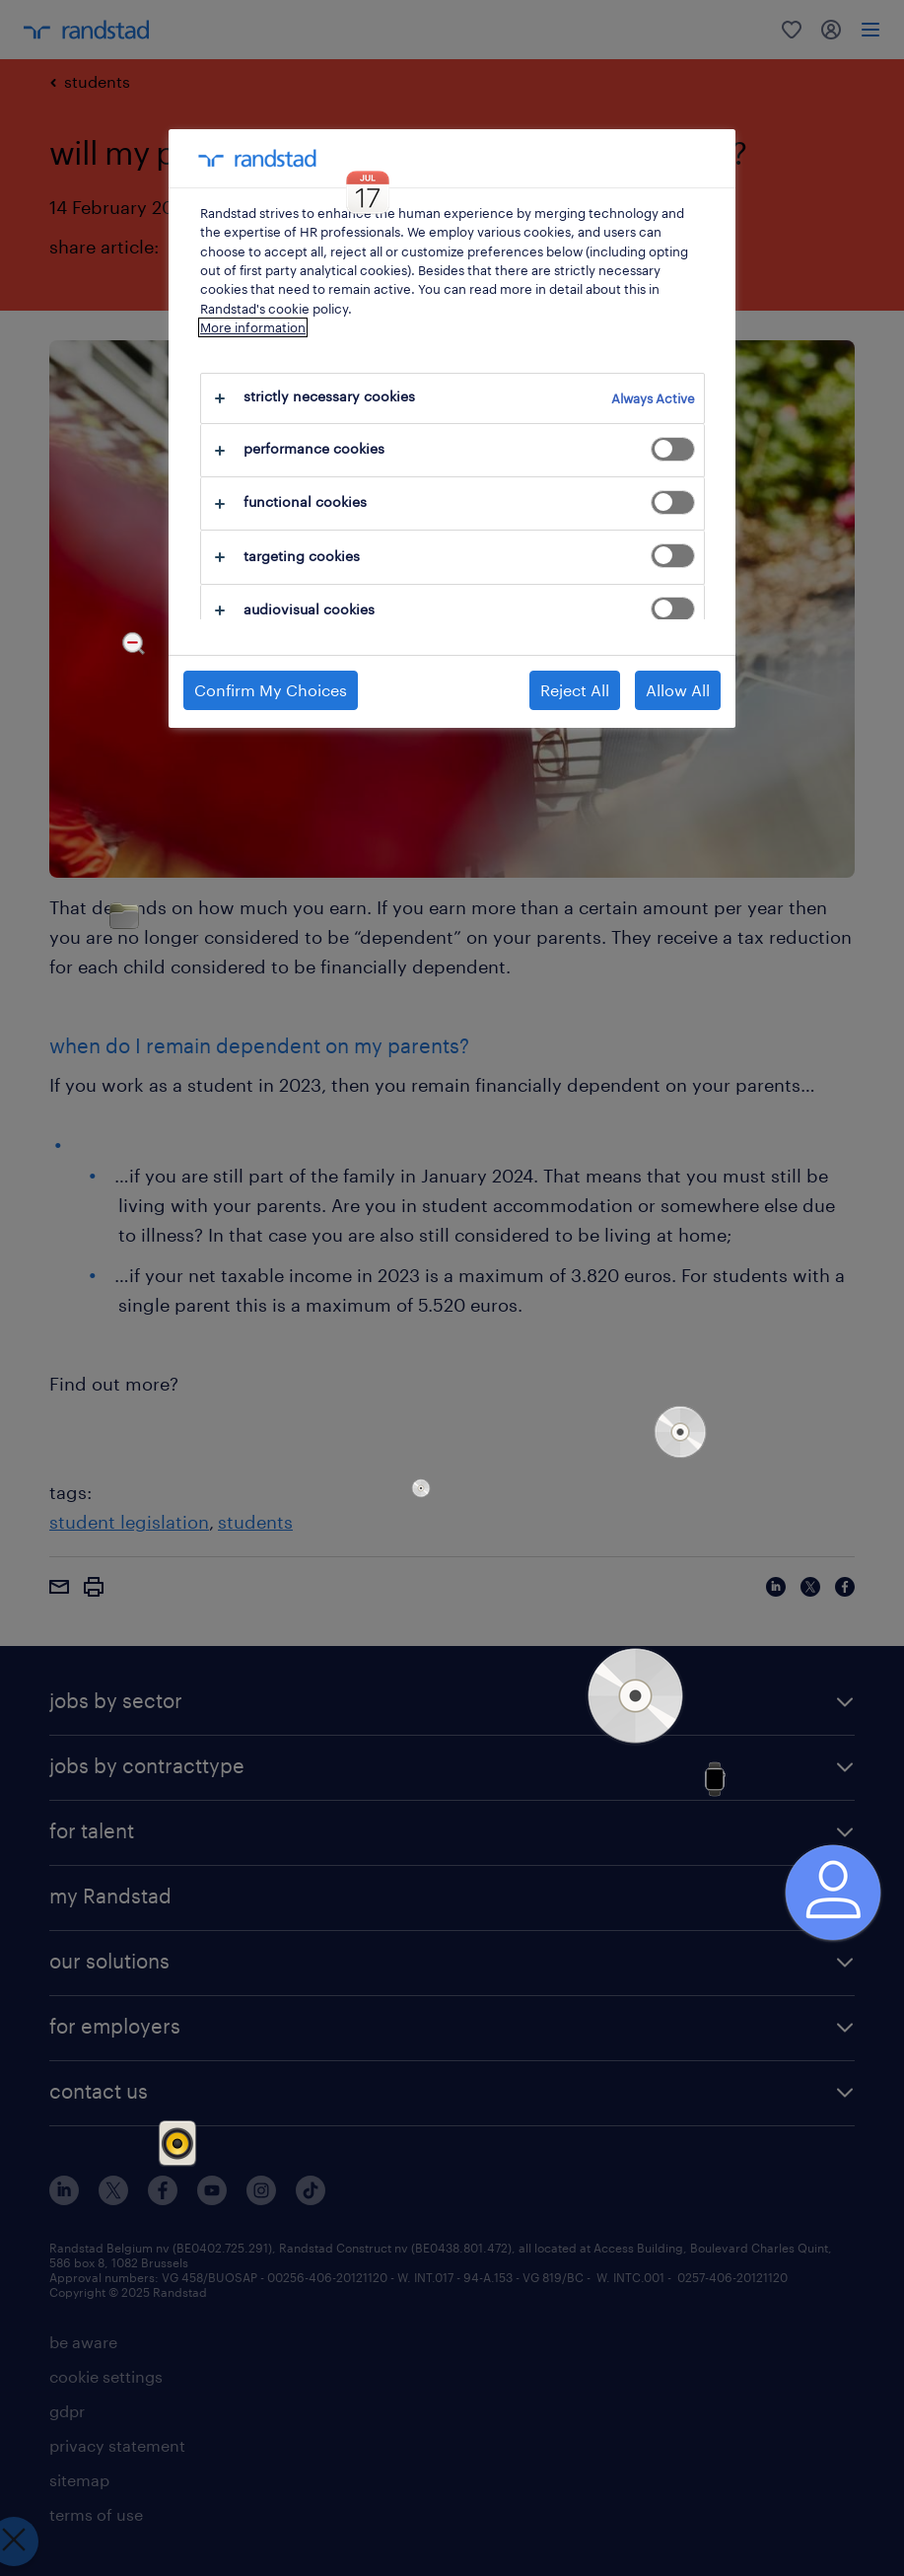 The image size is (904, 2576). I want to click on access DVD-R disc drive, so click(635, 1695).